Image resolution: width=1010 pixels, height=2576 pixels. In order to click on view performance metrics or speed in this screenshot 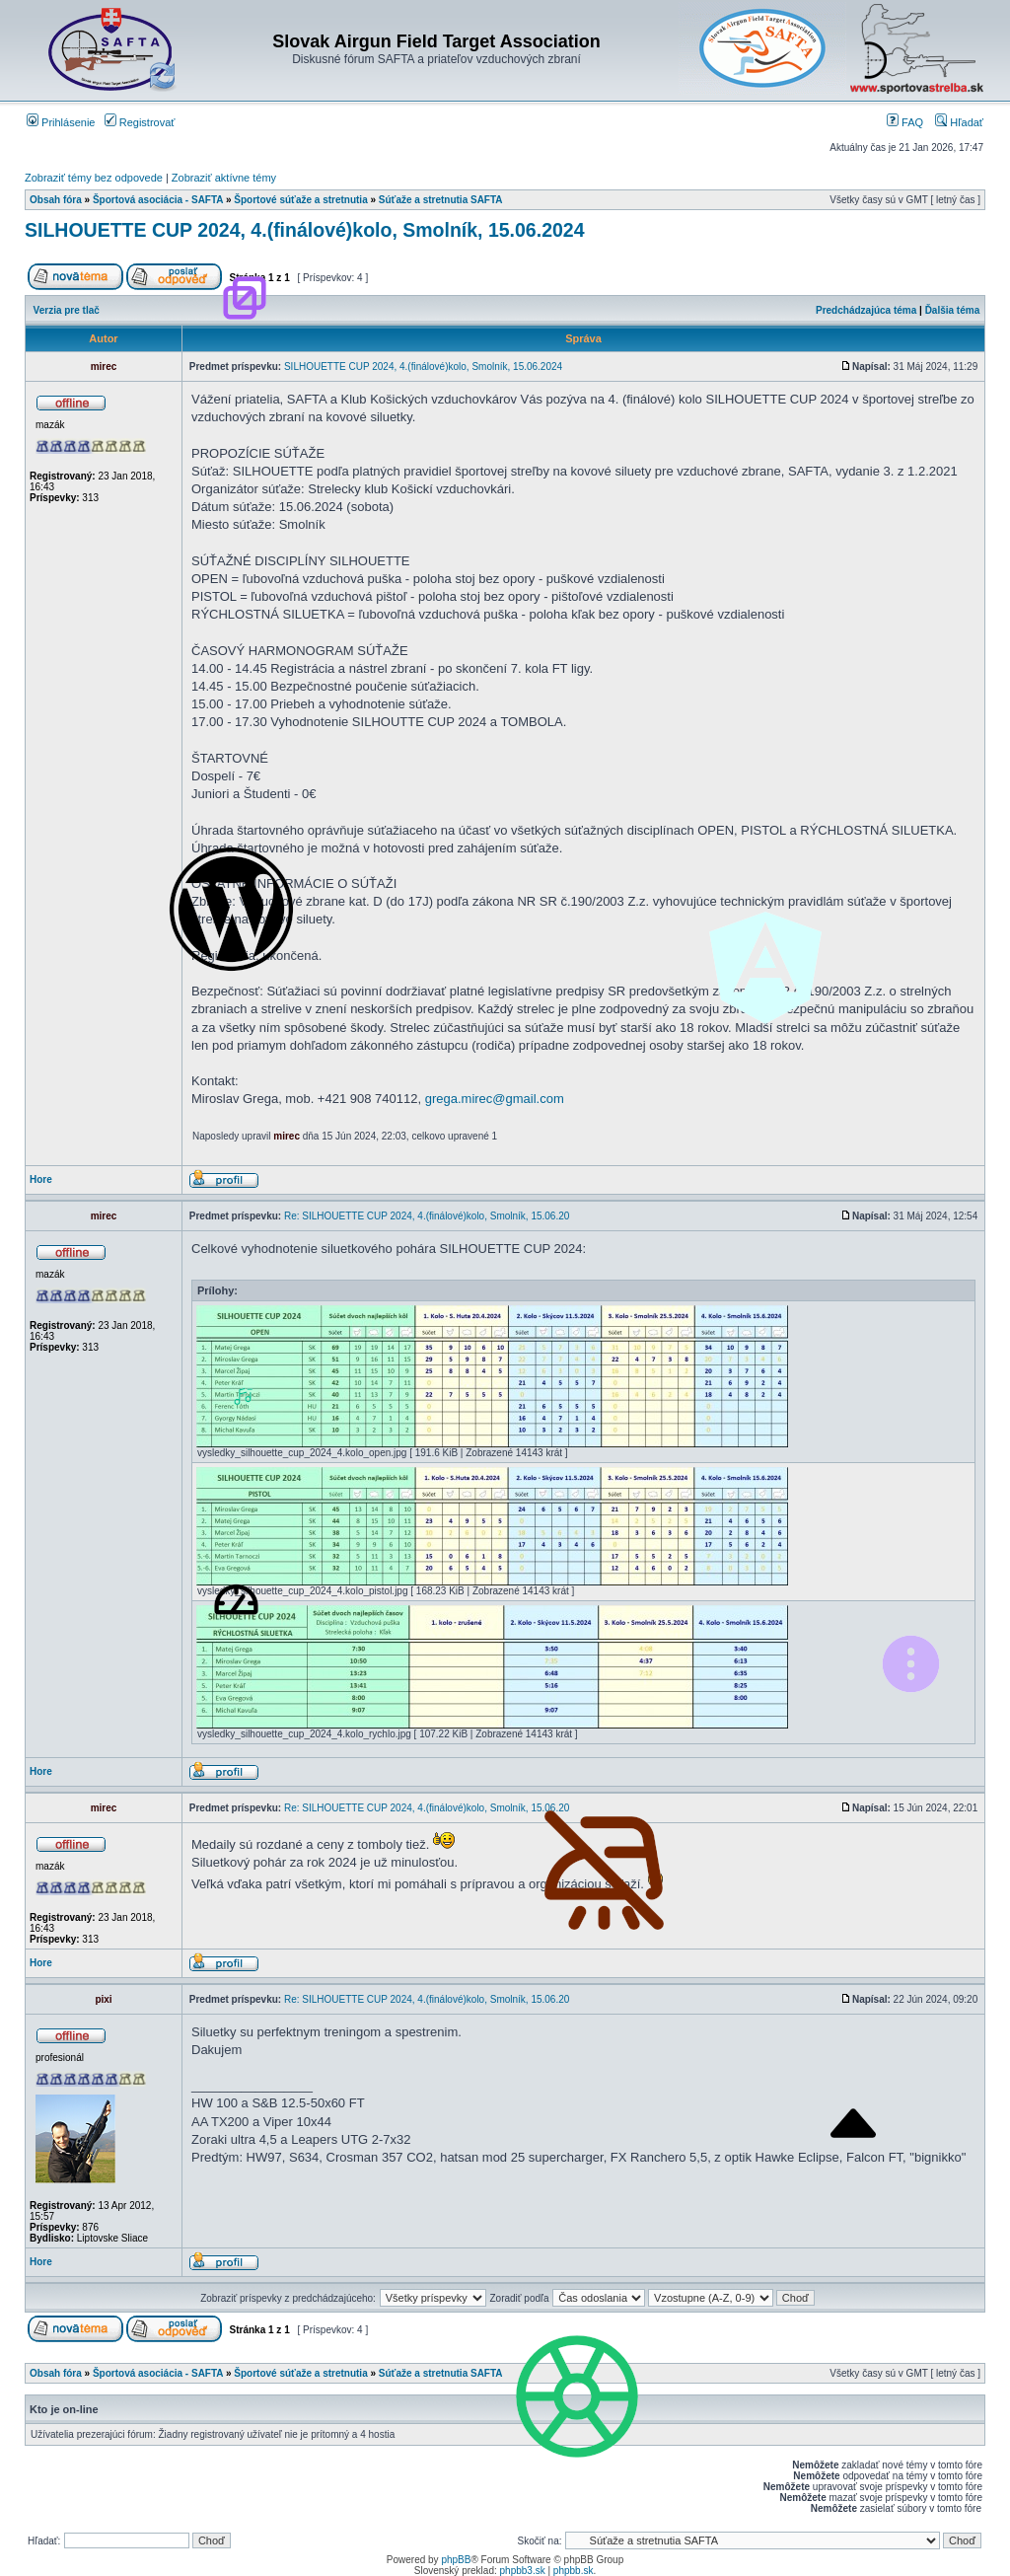, I will do `click(236, 1601)`.